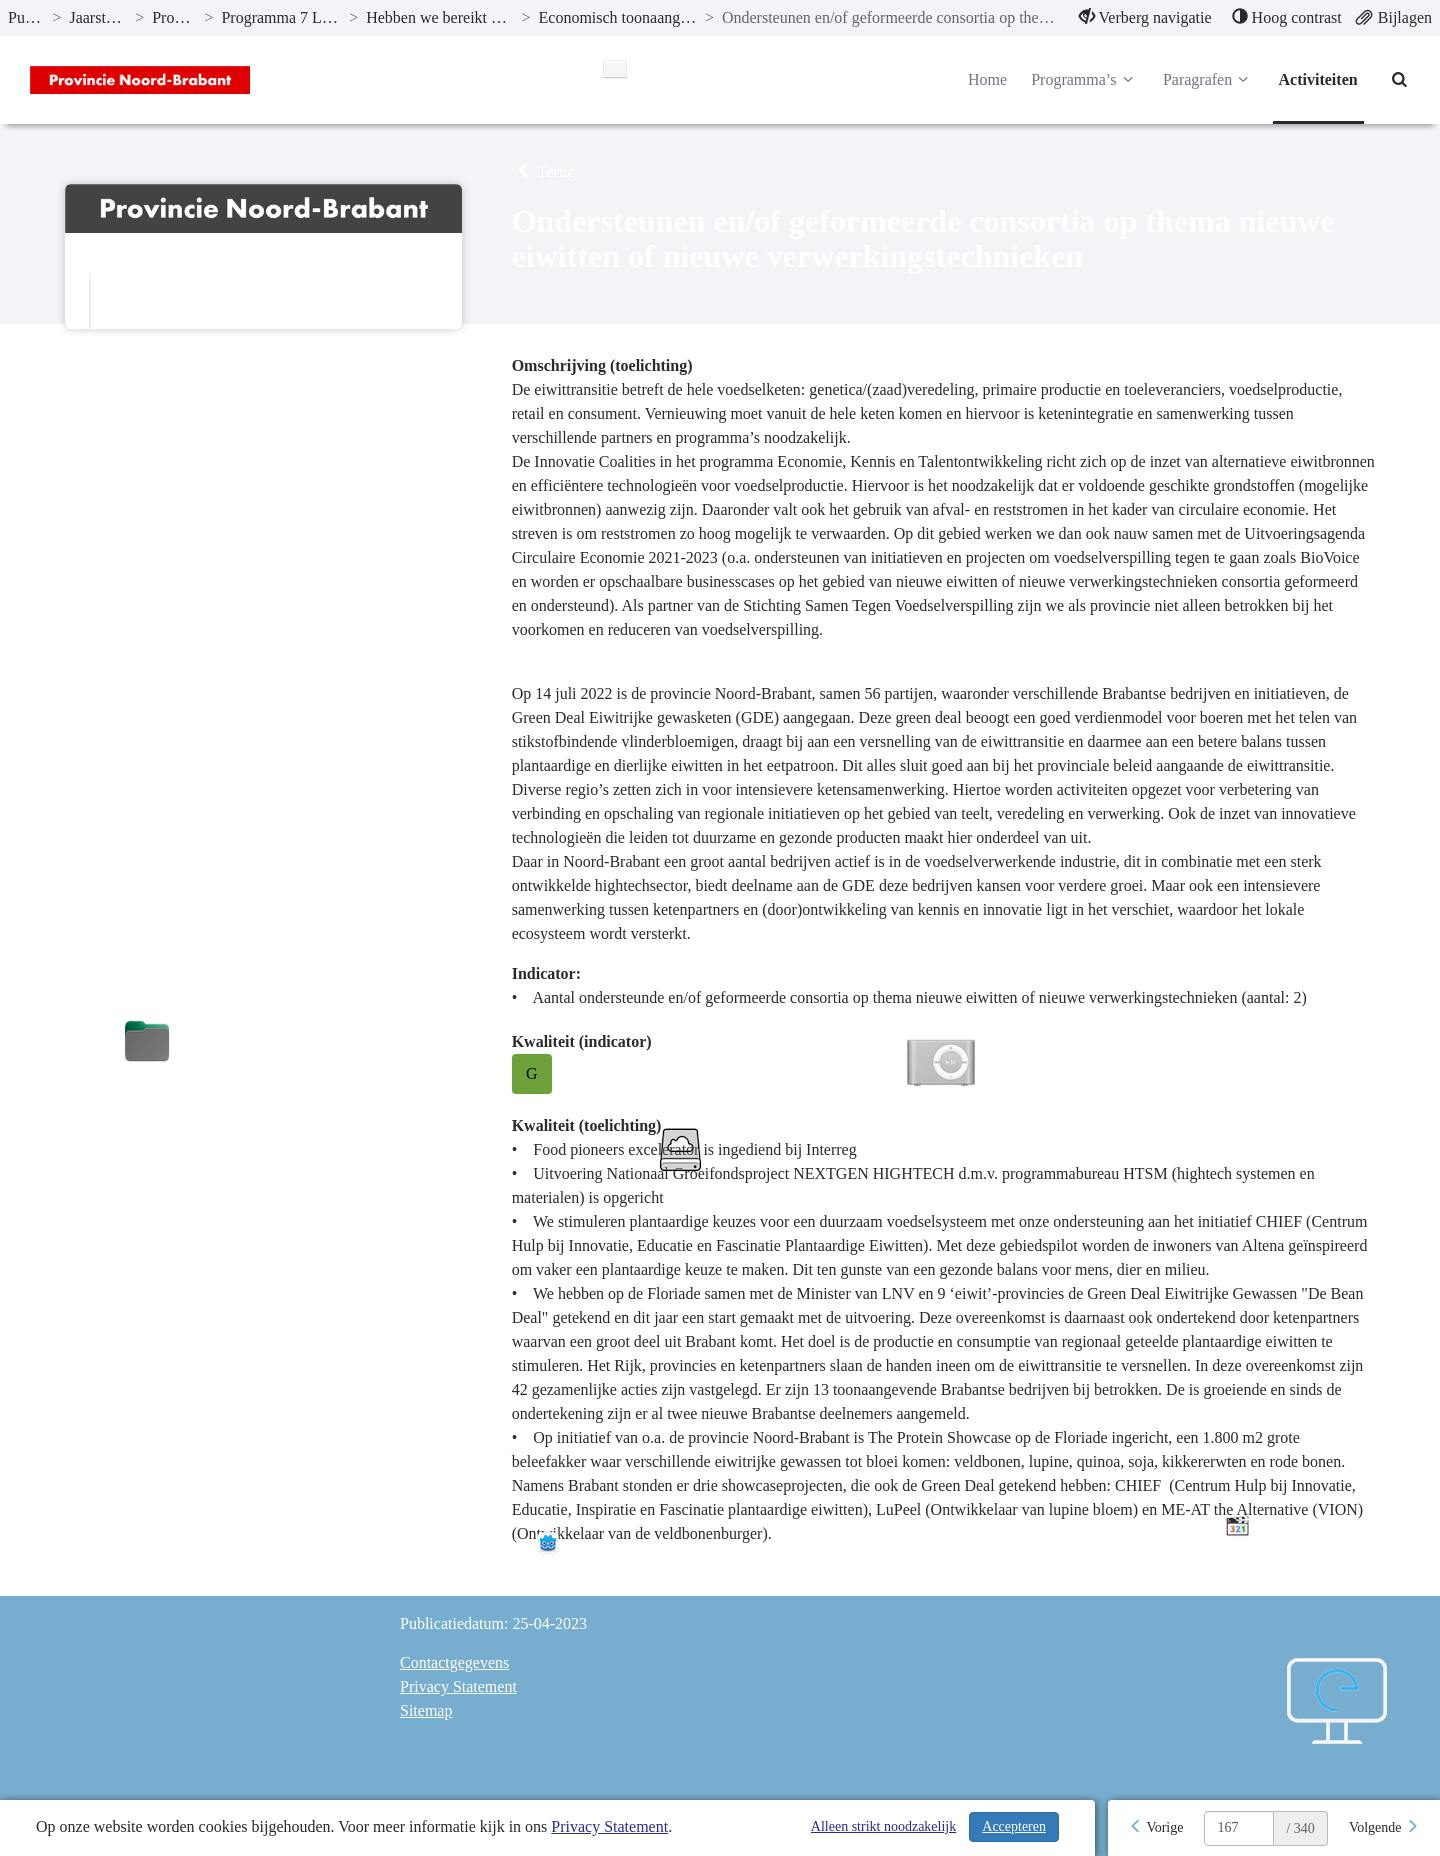 Image resolution: width=1440 pixels, height=1856 pixels. I want to click on rotate display clockwise, so click(1337, 1701).